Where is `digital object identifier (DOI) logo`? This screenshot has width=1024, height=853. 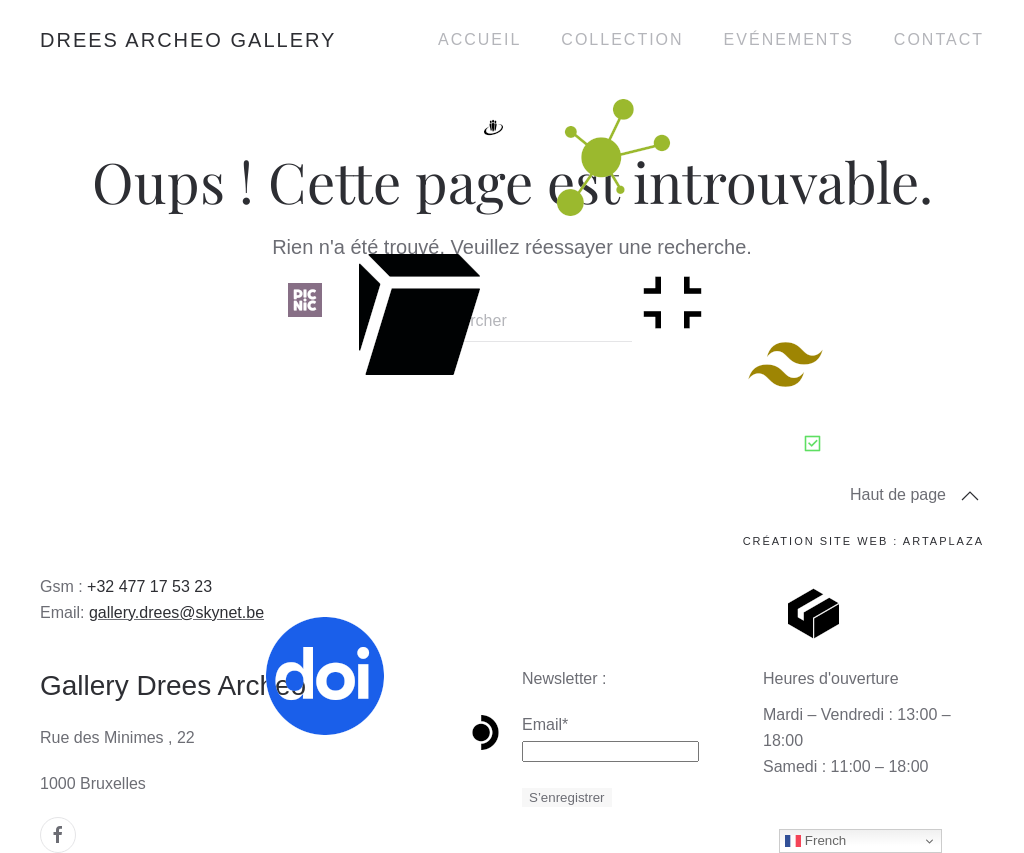 digital object identifier (DOI) logo is located at coordinates (325, 676).